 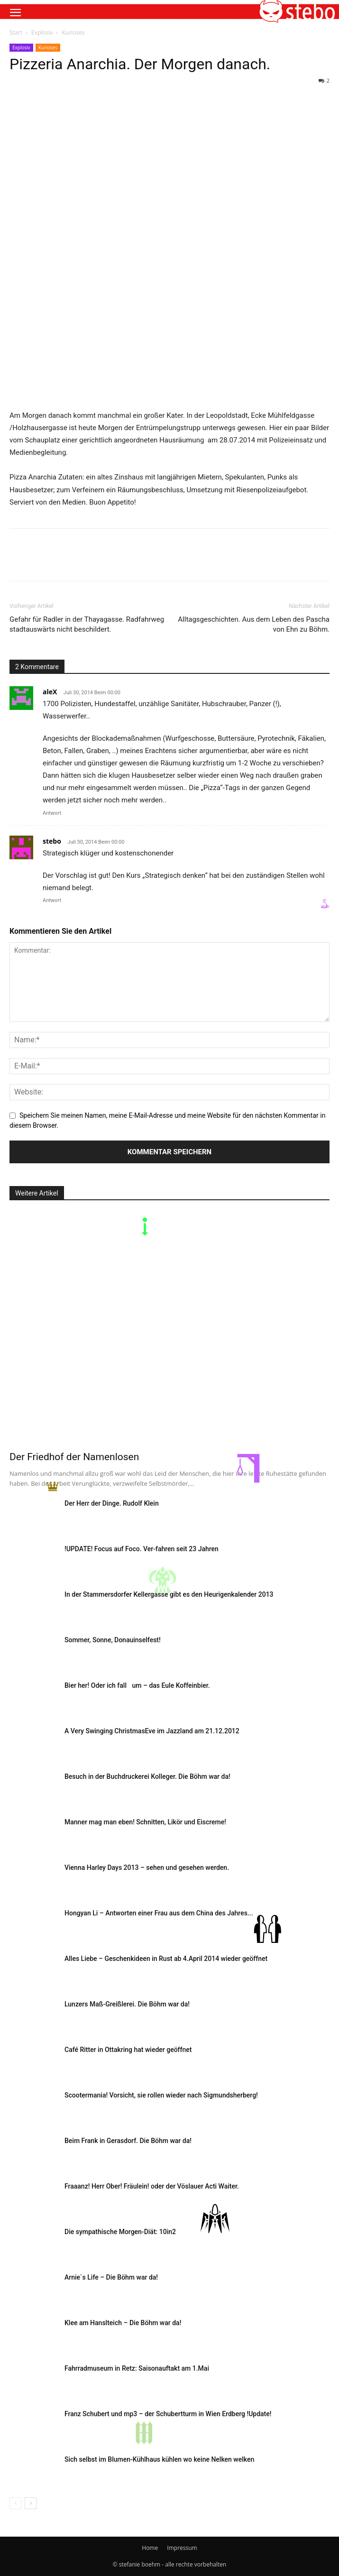 I want to click on toggle between two modes or perspectives, so click(x=267, y=1929).